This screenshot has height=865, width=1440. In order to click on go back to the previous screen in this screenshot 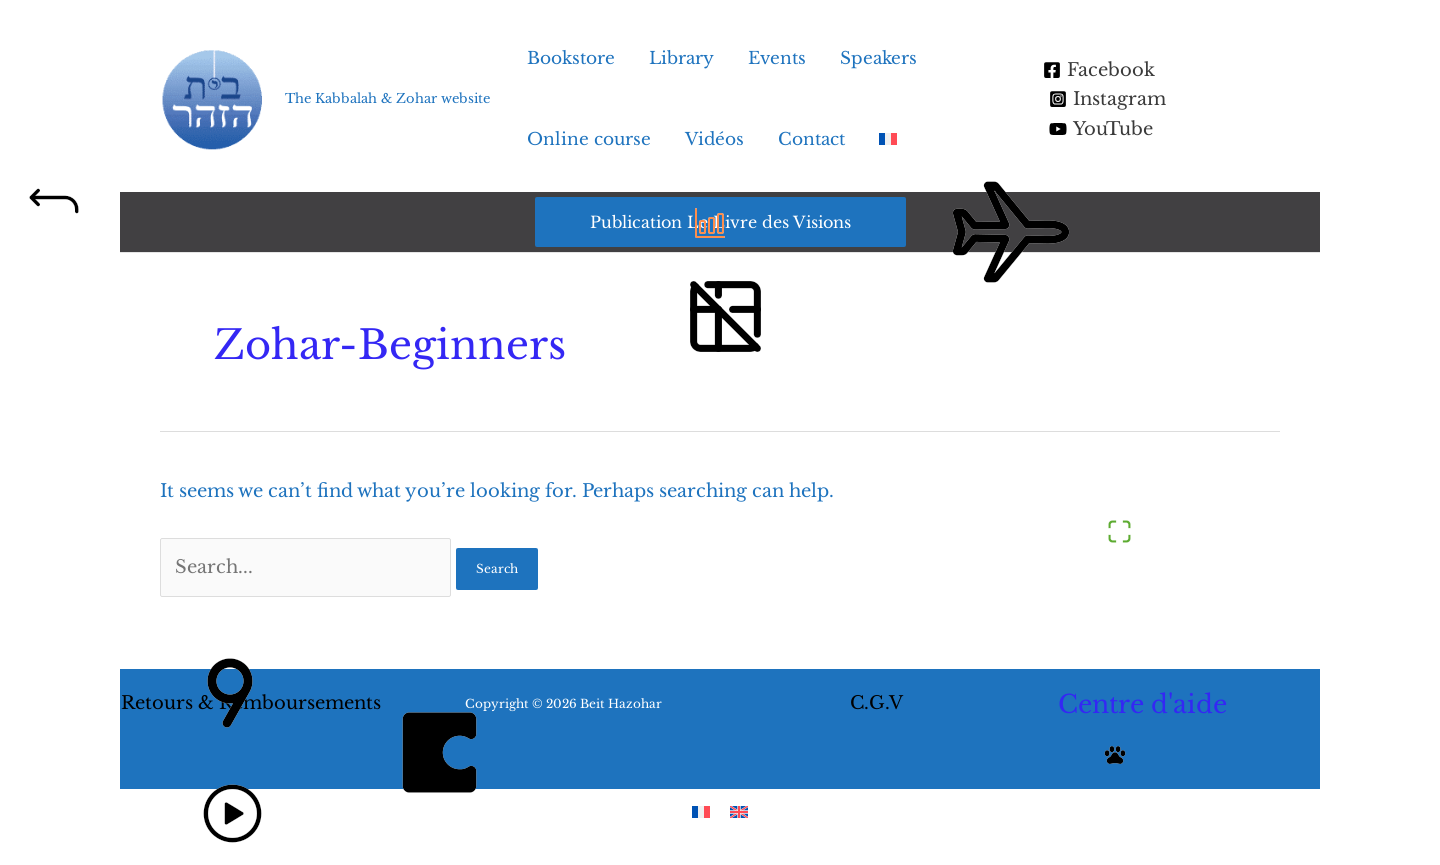, I will do `click(54, 201)`.